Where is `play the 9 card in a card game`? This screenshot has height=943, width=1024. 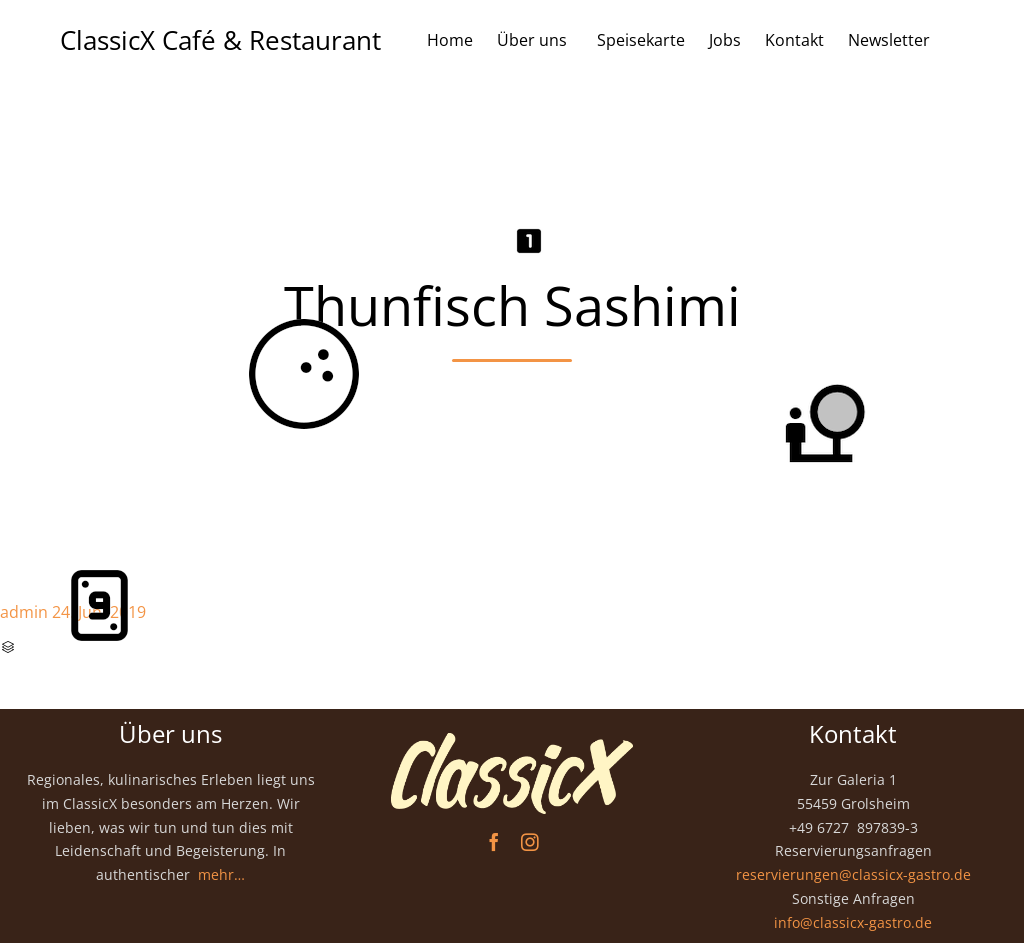
play the 9 card in a card game is located at coordinates (99, 605).